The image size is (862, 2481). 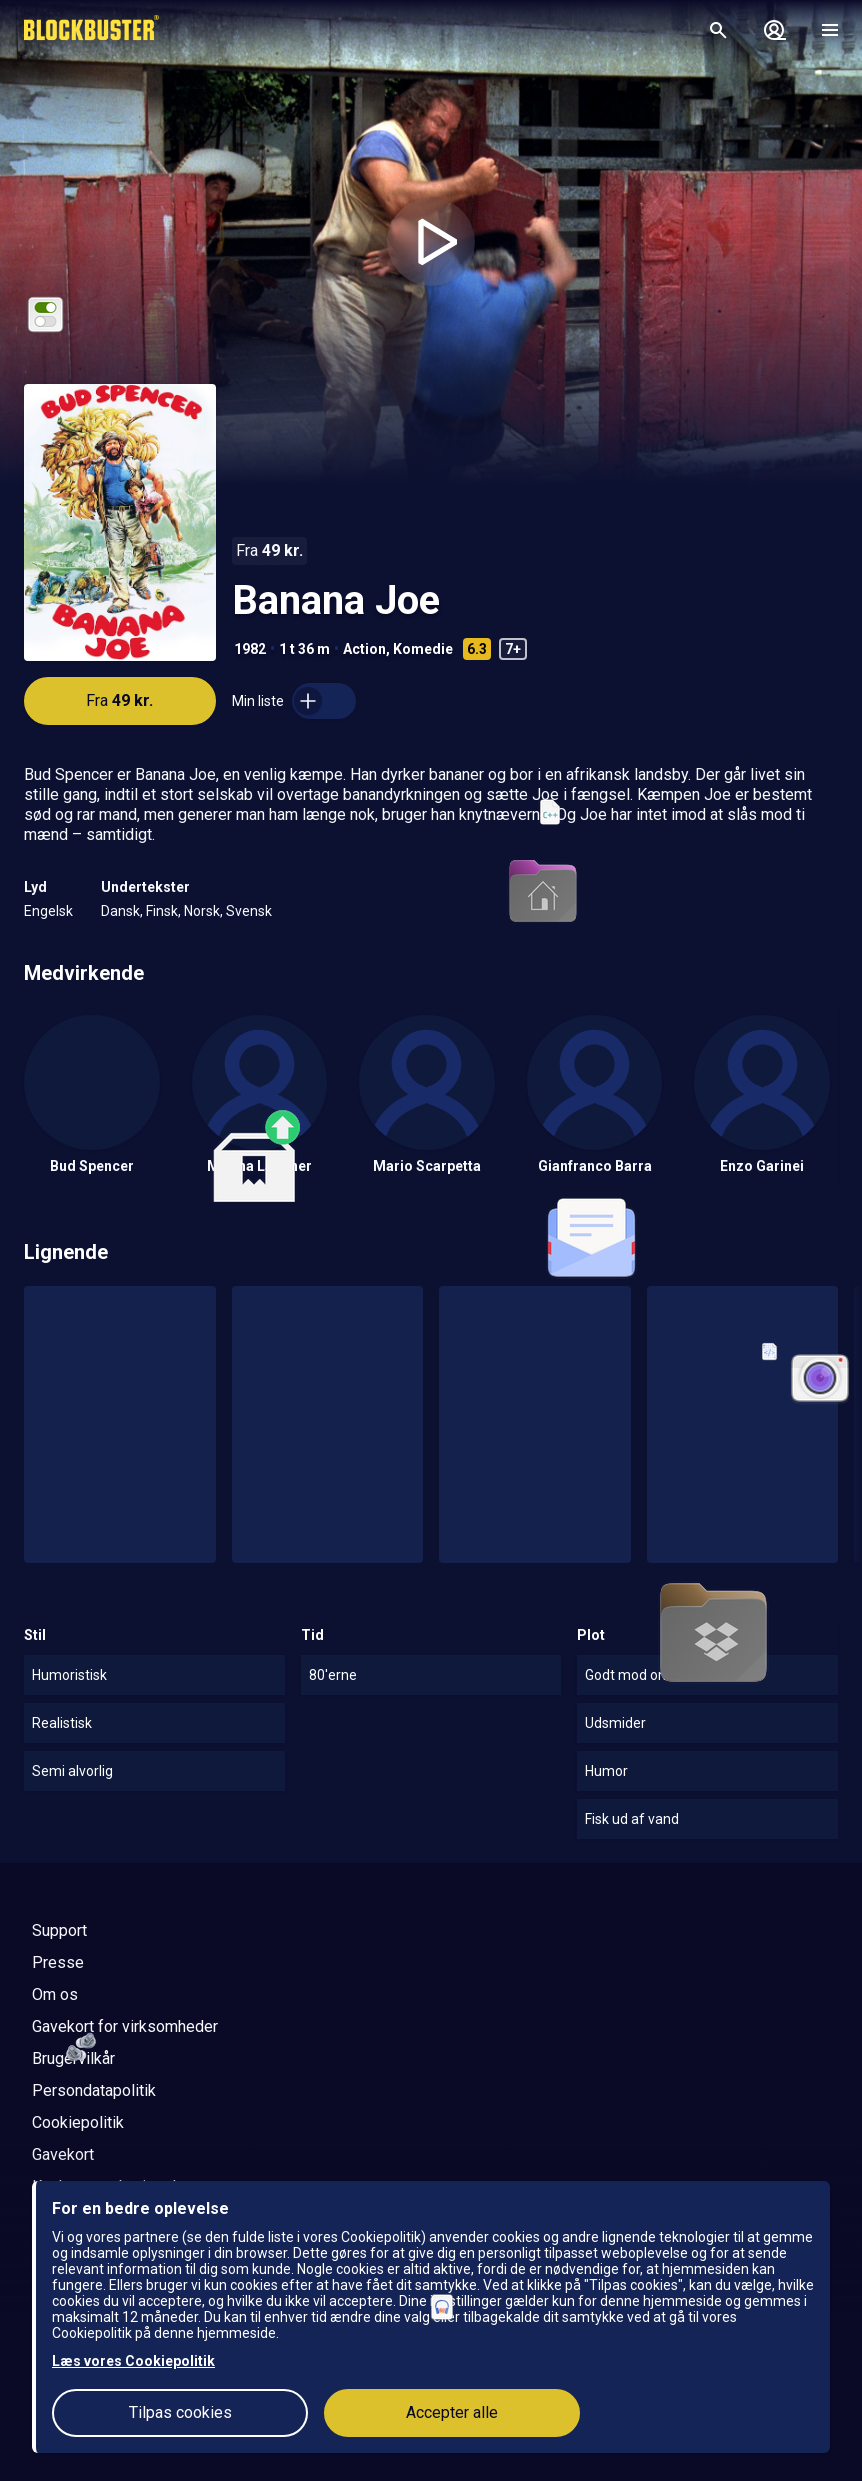 I want to click on connect beats wireless earbuds, so click(x=81, y=2047).